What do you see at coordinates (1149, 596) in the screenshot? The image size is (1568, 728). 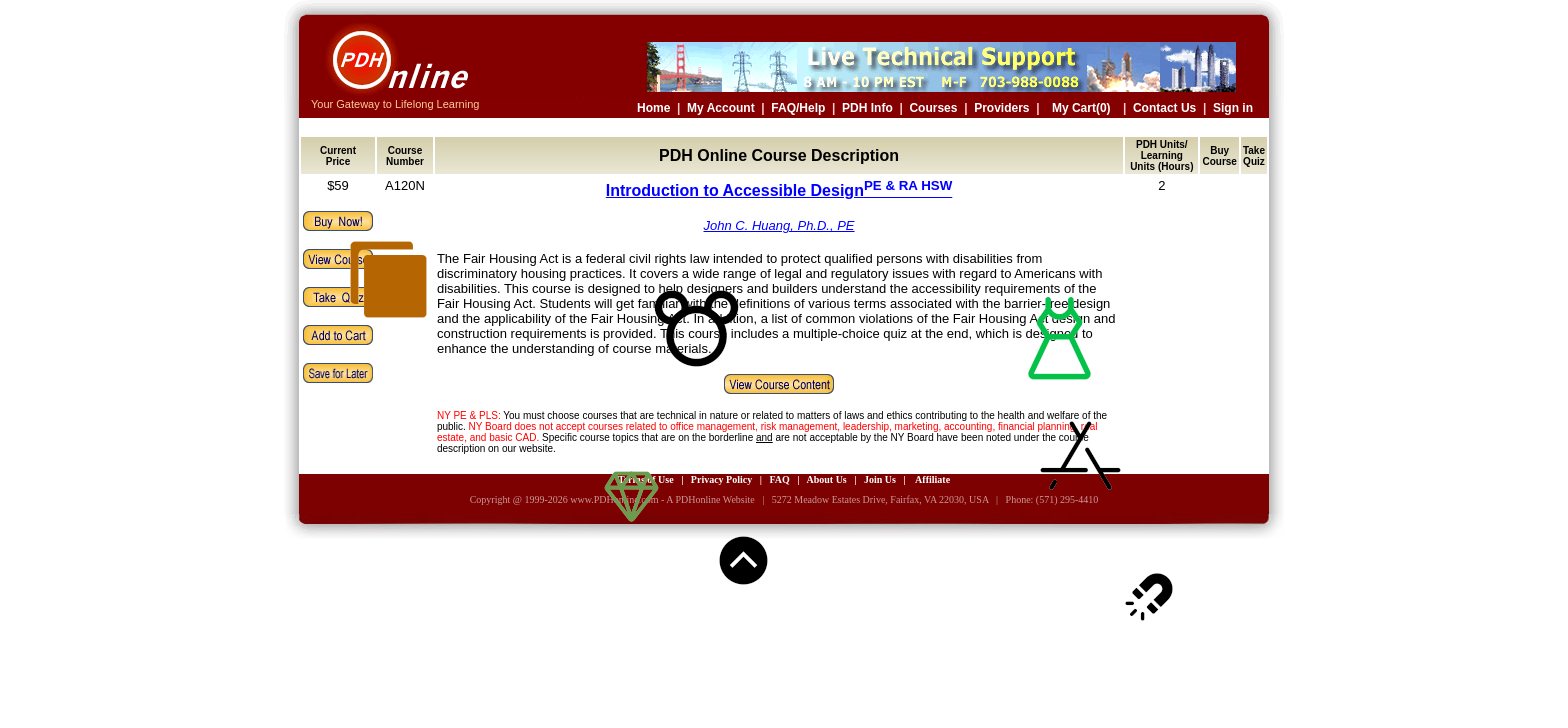 I see `attract or pull related items together` at bounding box center [1149, 596].